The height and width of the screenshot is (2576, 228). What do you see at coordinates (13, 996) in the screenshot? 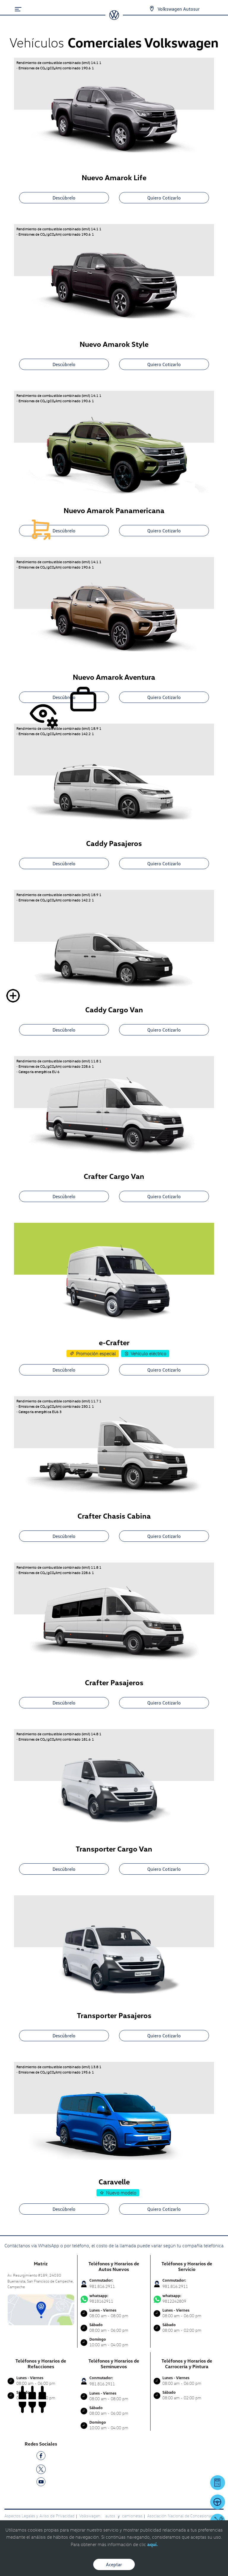
I see `add a new item or entry` at bounding box center [13, 996].